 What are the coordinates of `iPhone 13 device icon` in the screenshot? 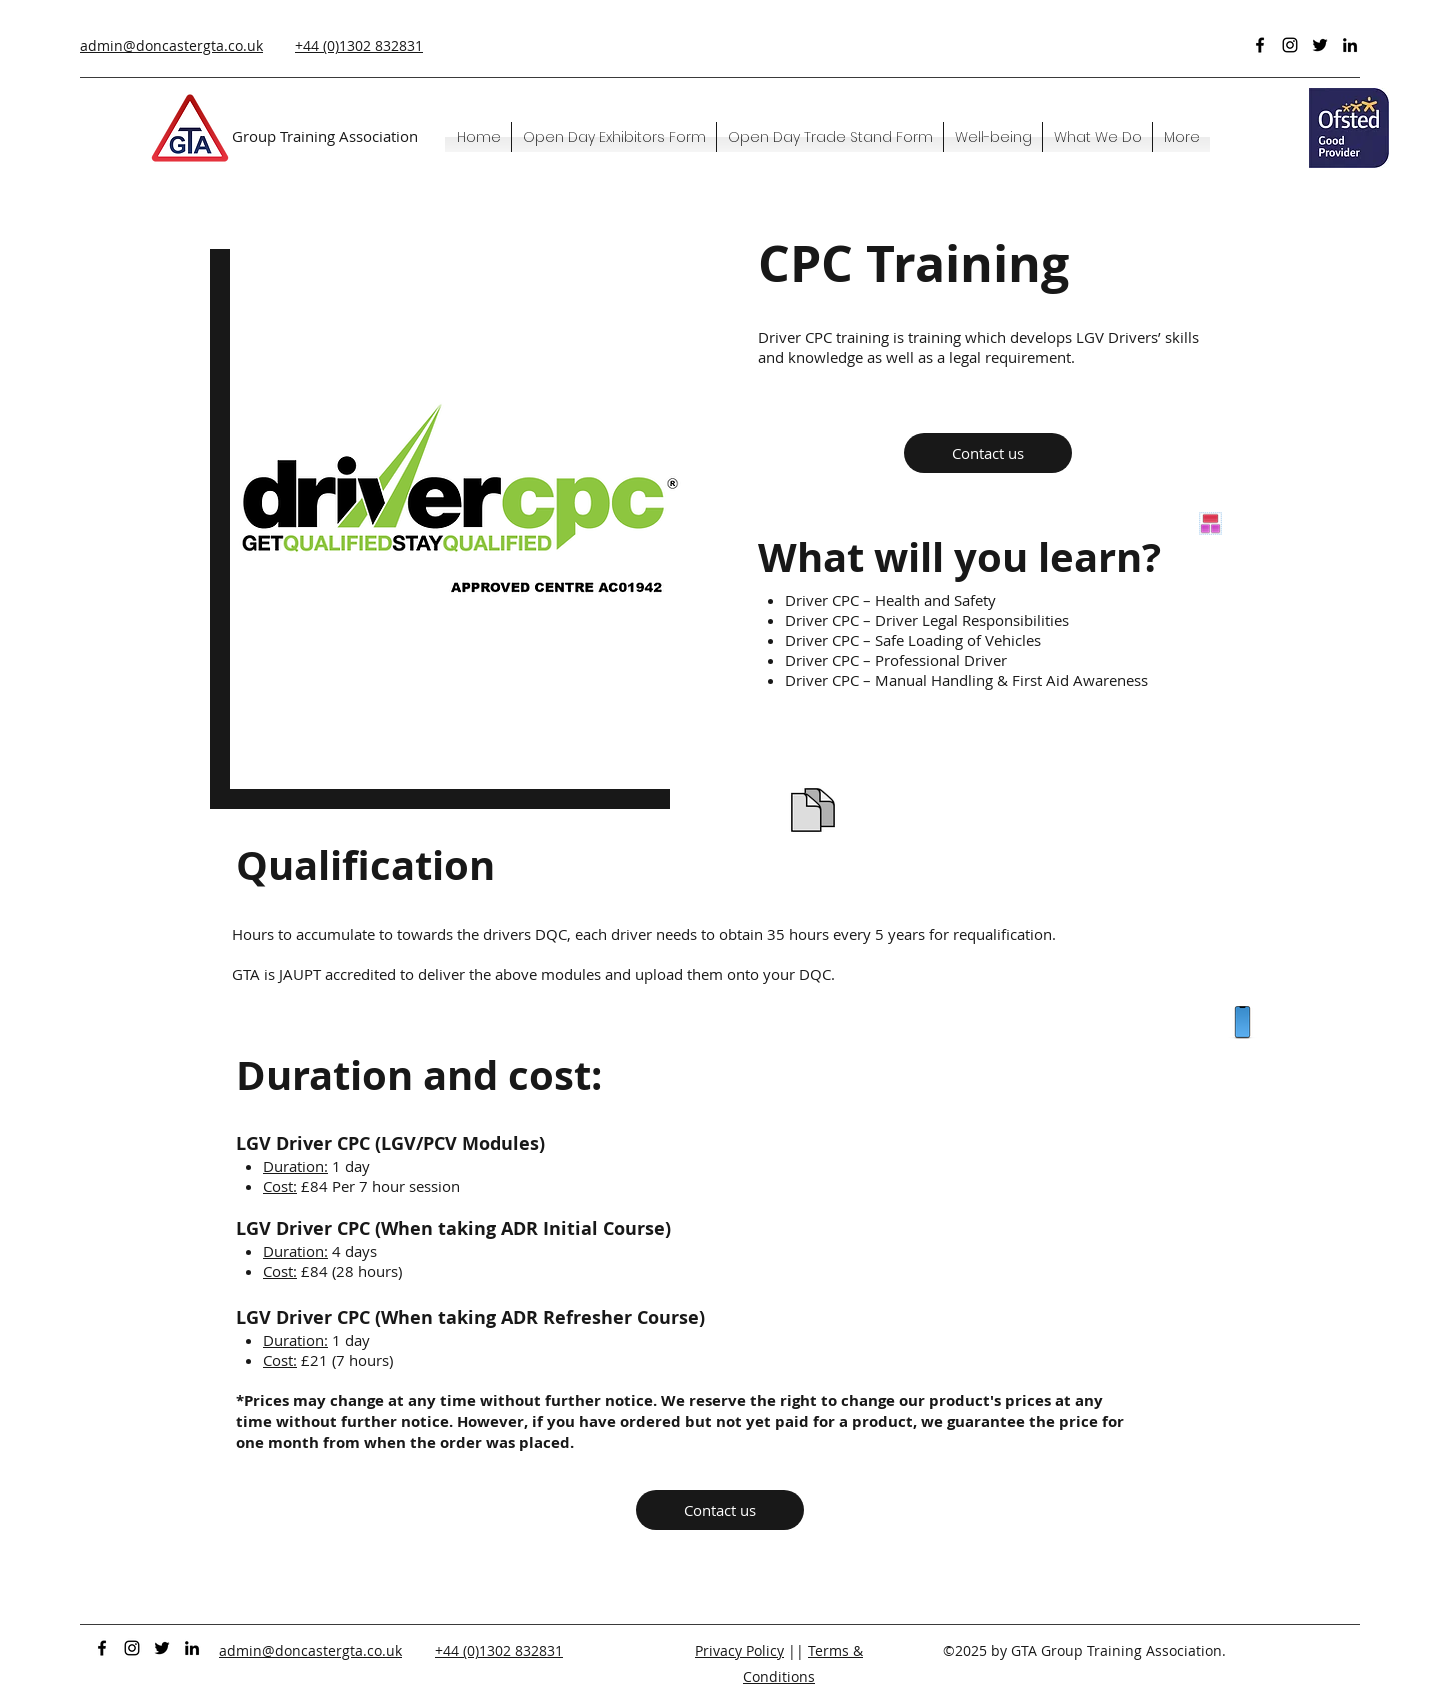 It's located at (1242, 1022).